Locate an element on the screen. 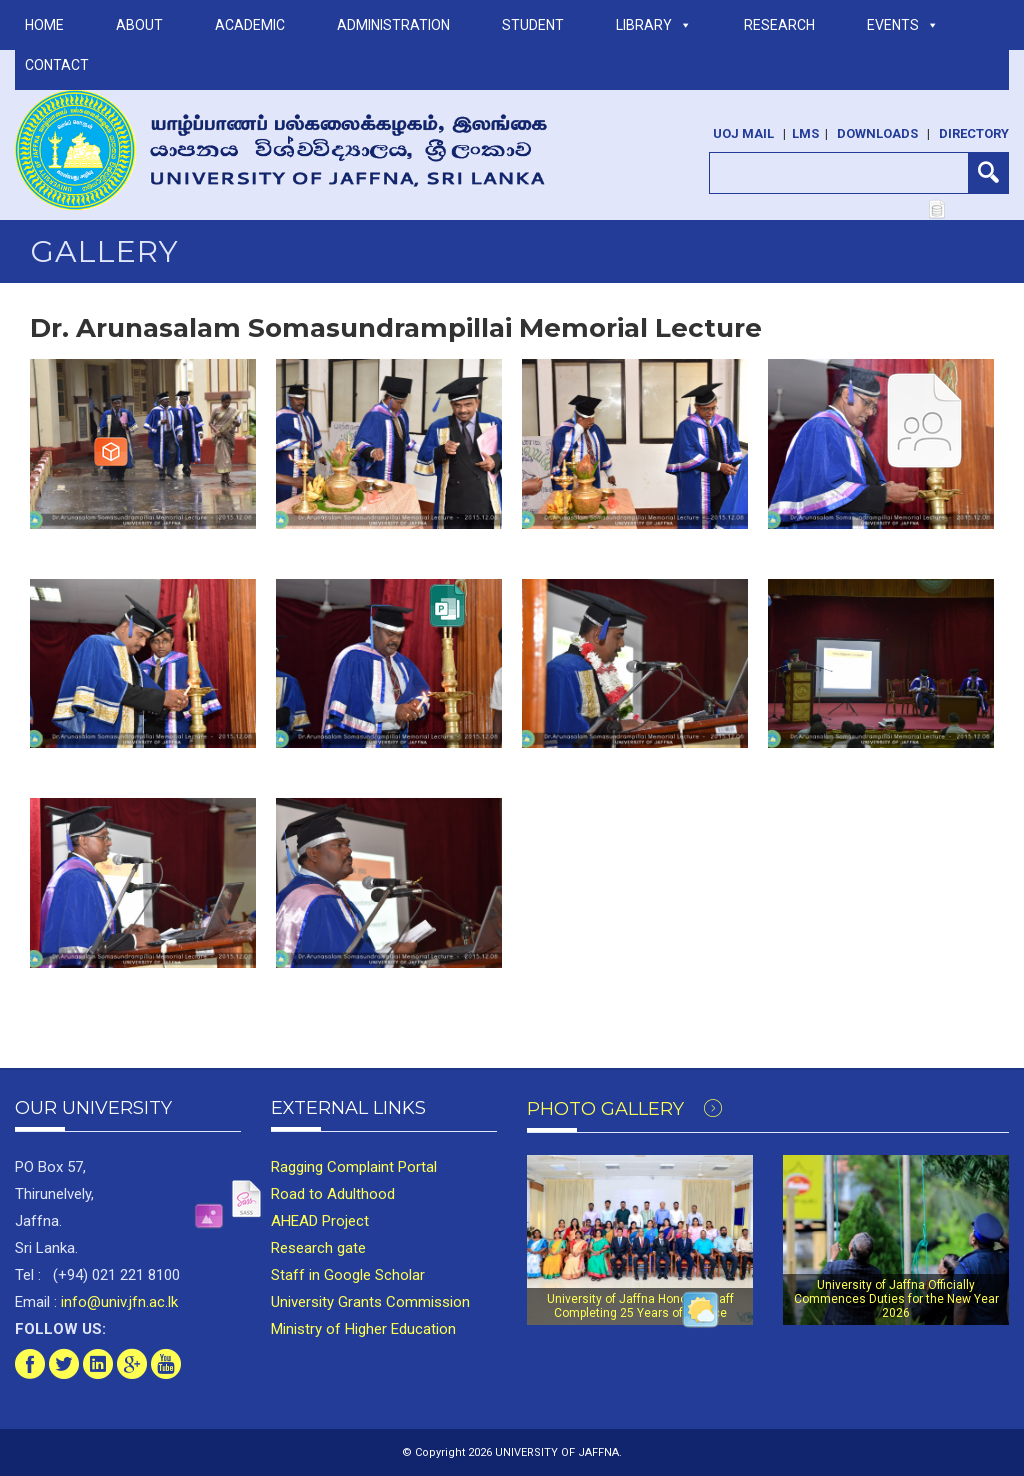 This screenshot has height=1476, width=1024. open the weather app is located at coordinates (700, 1309).